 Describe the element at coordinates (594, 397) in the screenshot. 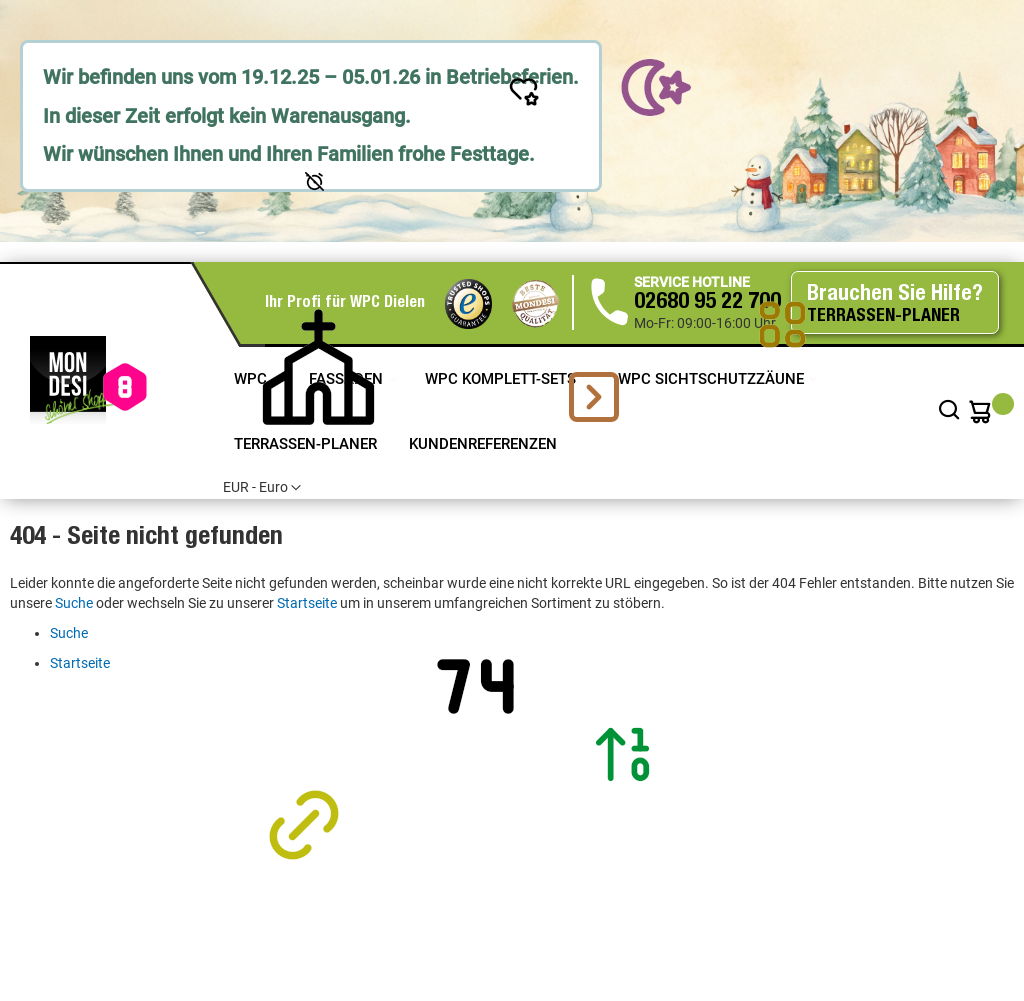

I see `navigate to the next item or page` at that location.